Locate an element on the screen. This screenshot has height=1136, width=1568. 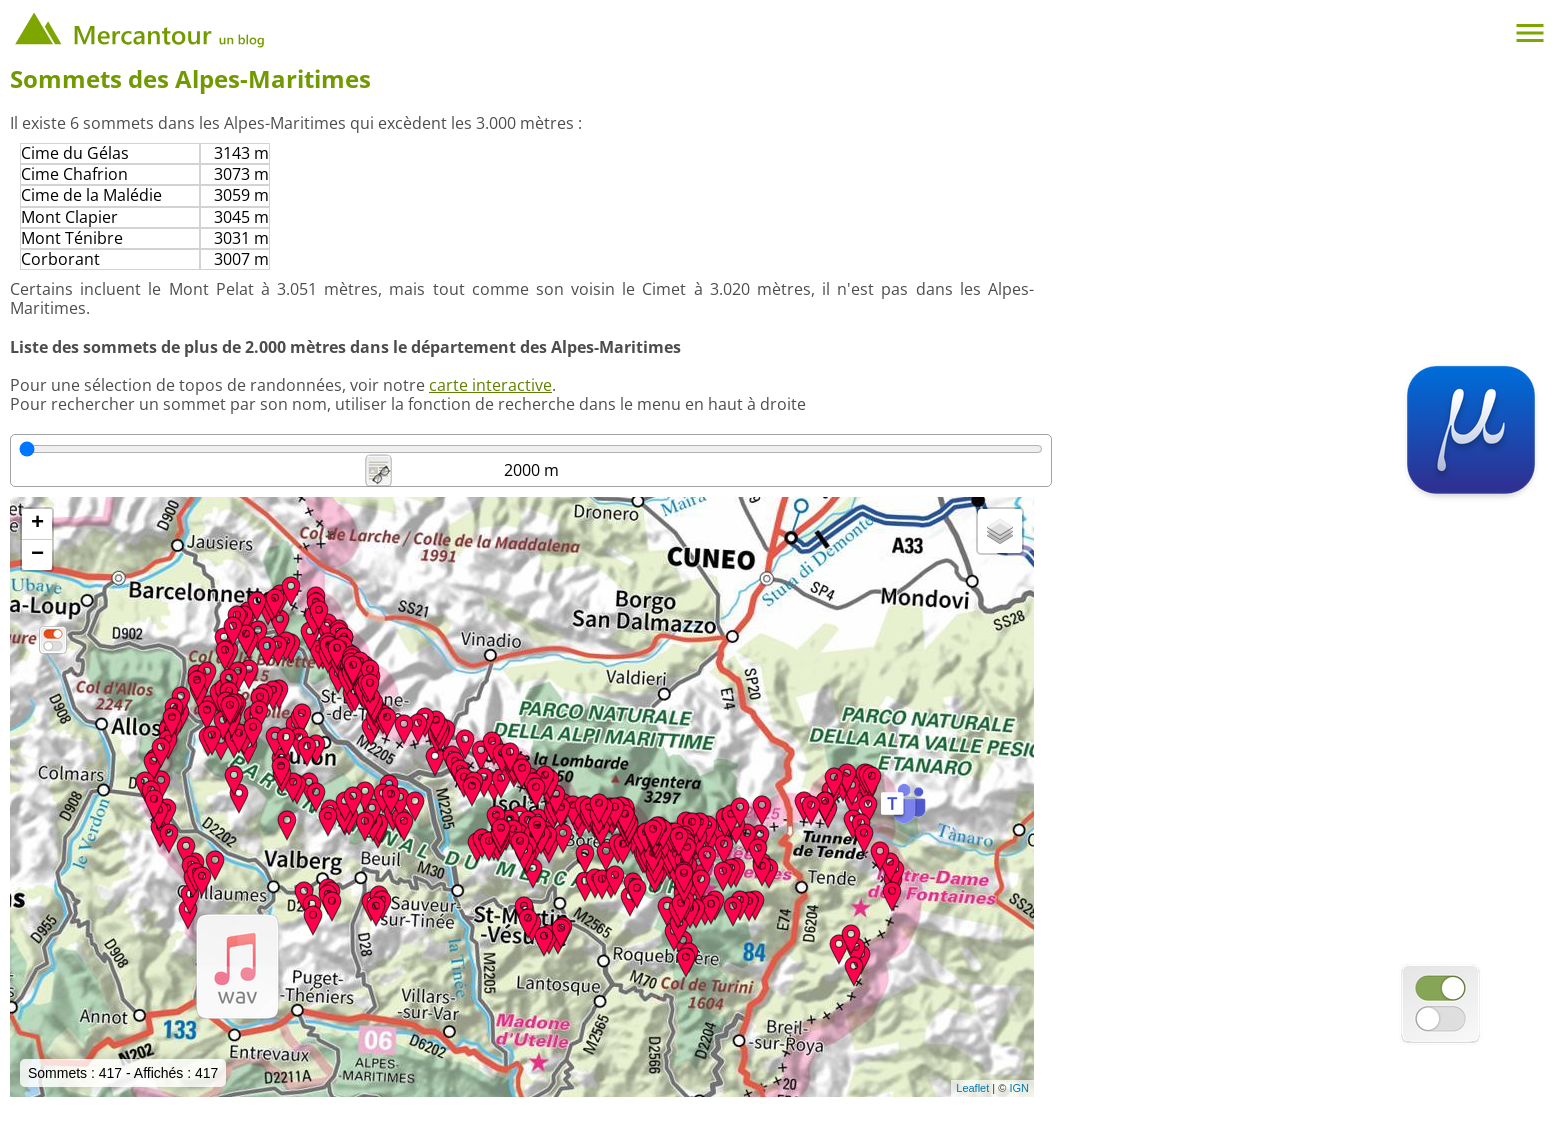
open gnome tweaks to customize desktop settings is located at coordinates (1440, 1003).